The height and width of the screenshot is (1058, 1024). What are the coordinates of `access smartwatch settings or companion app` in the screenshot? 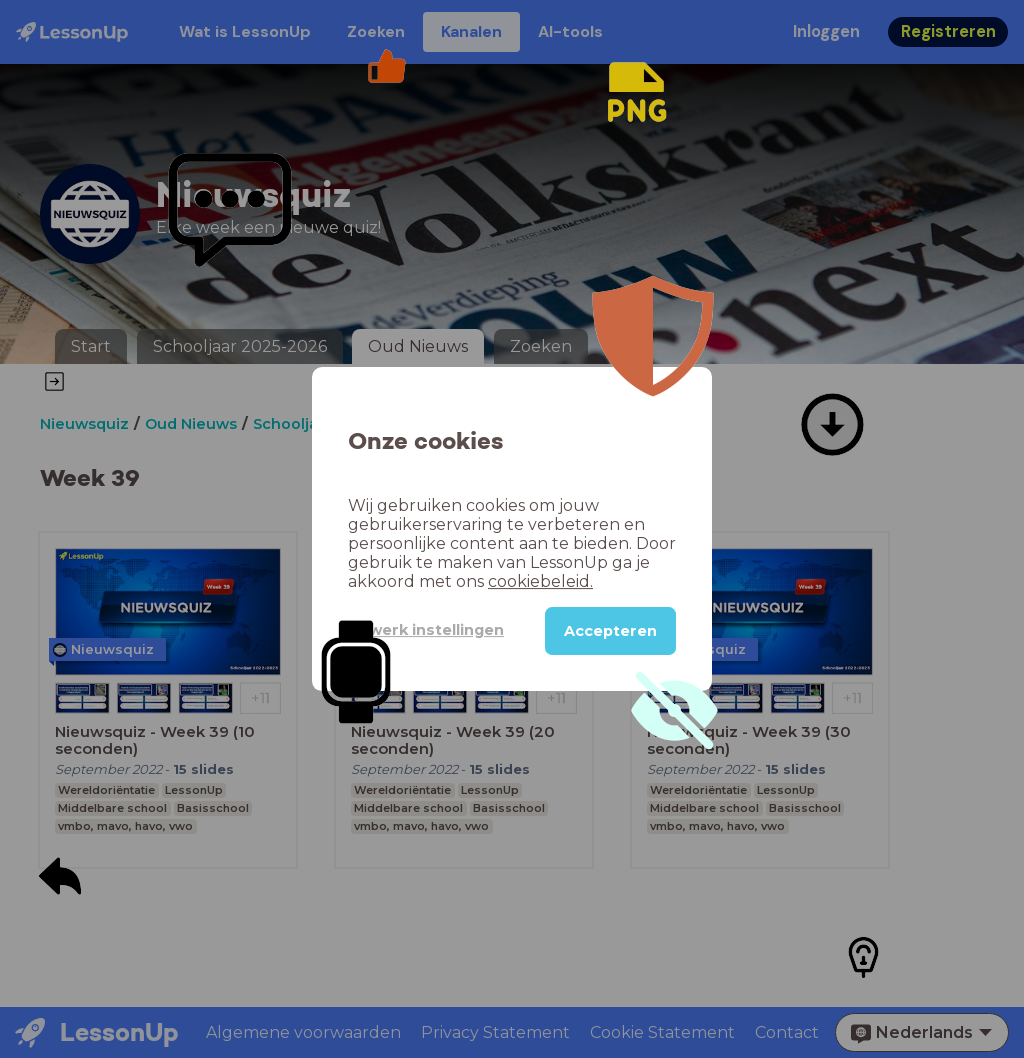 It's located at (356, 672).